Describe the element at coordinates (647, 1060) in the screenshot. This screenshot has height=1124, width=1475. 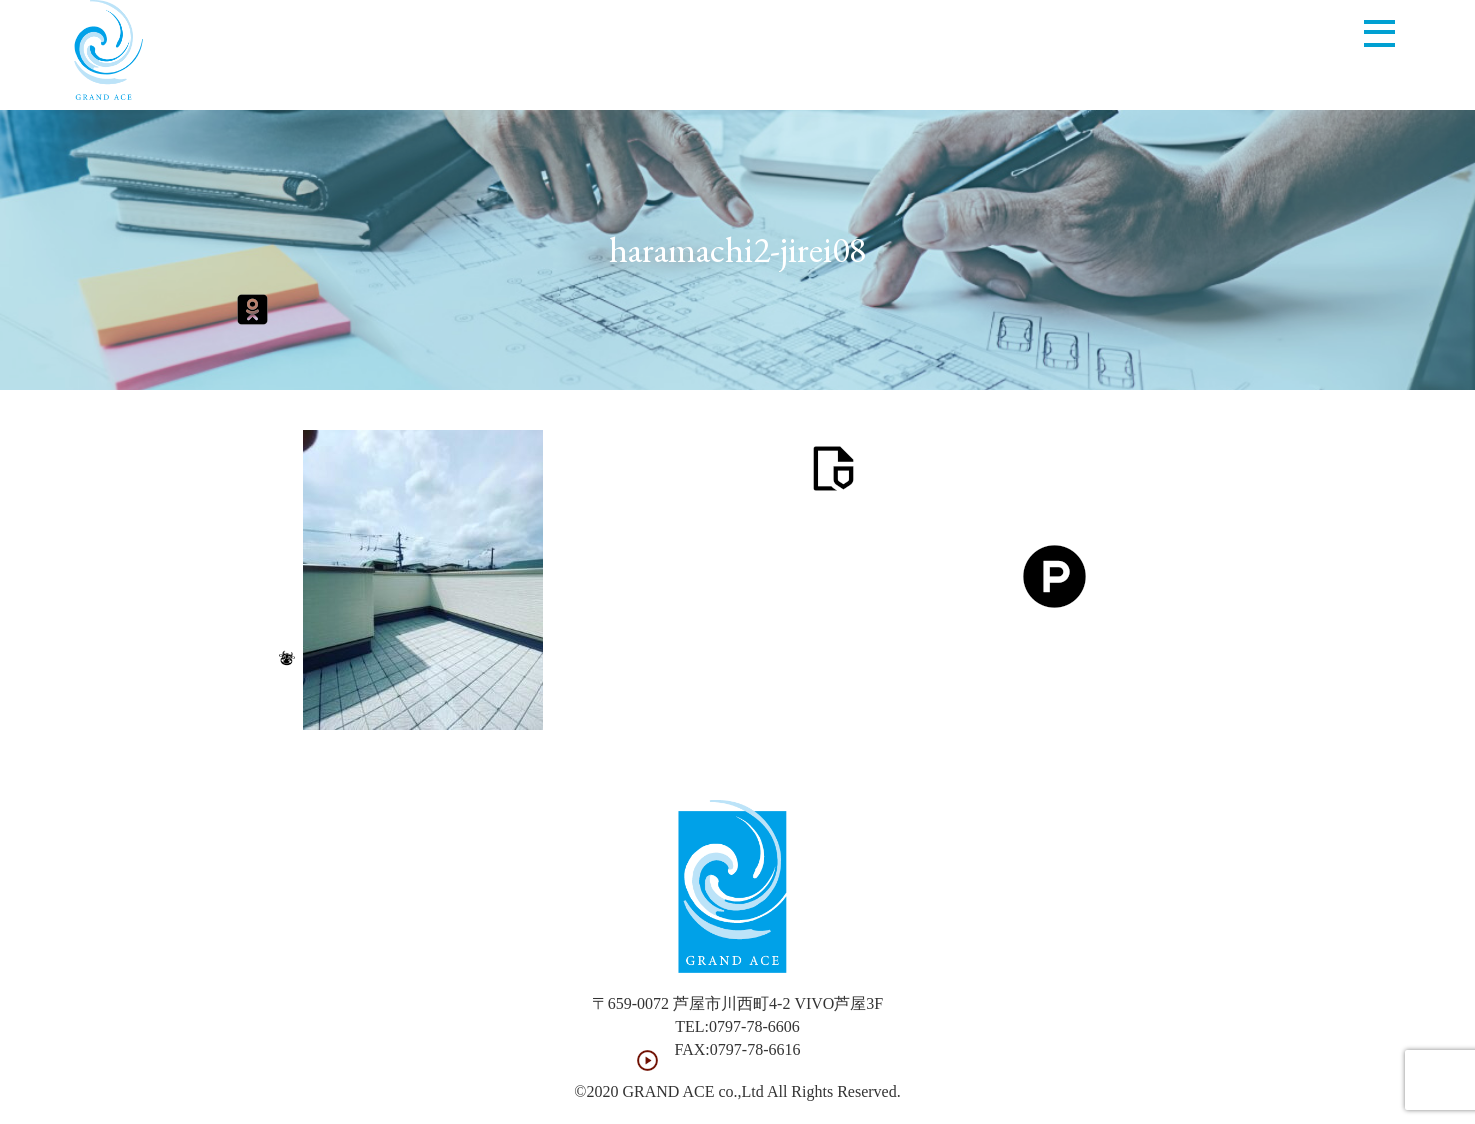
I see `play media or video content` at that location.